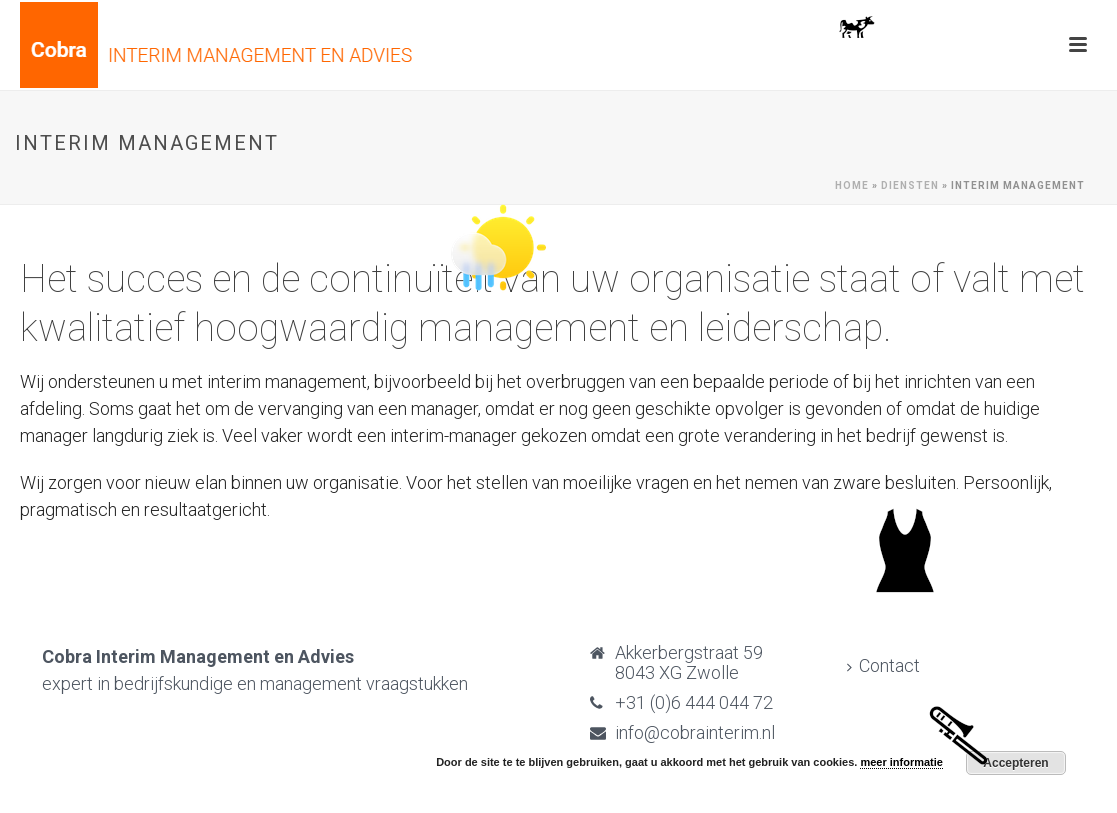 This screenshot has height=813, width=1117. Describe the element at coordinates (905, 549) in the screenshot. I see `browse sleeveless tops in clothing catalog` at that location.